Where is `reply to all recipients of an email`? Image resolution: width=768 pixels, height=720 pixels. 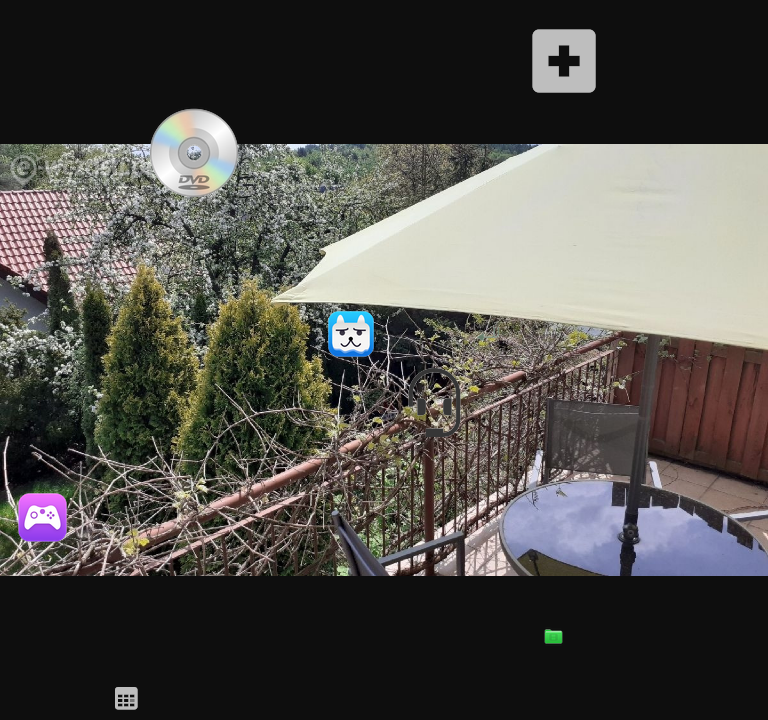
reply to all recipients of an email is located at coordinates (487, 332).